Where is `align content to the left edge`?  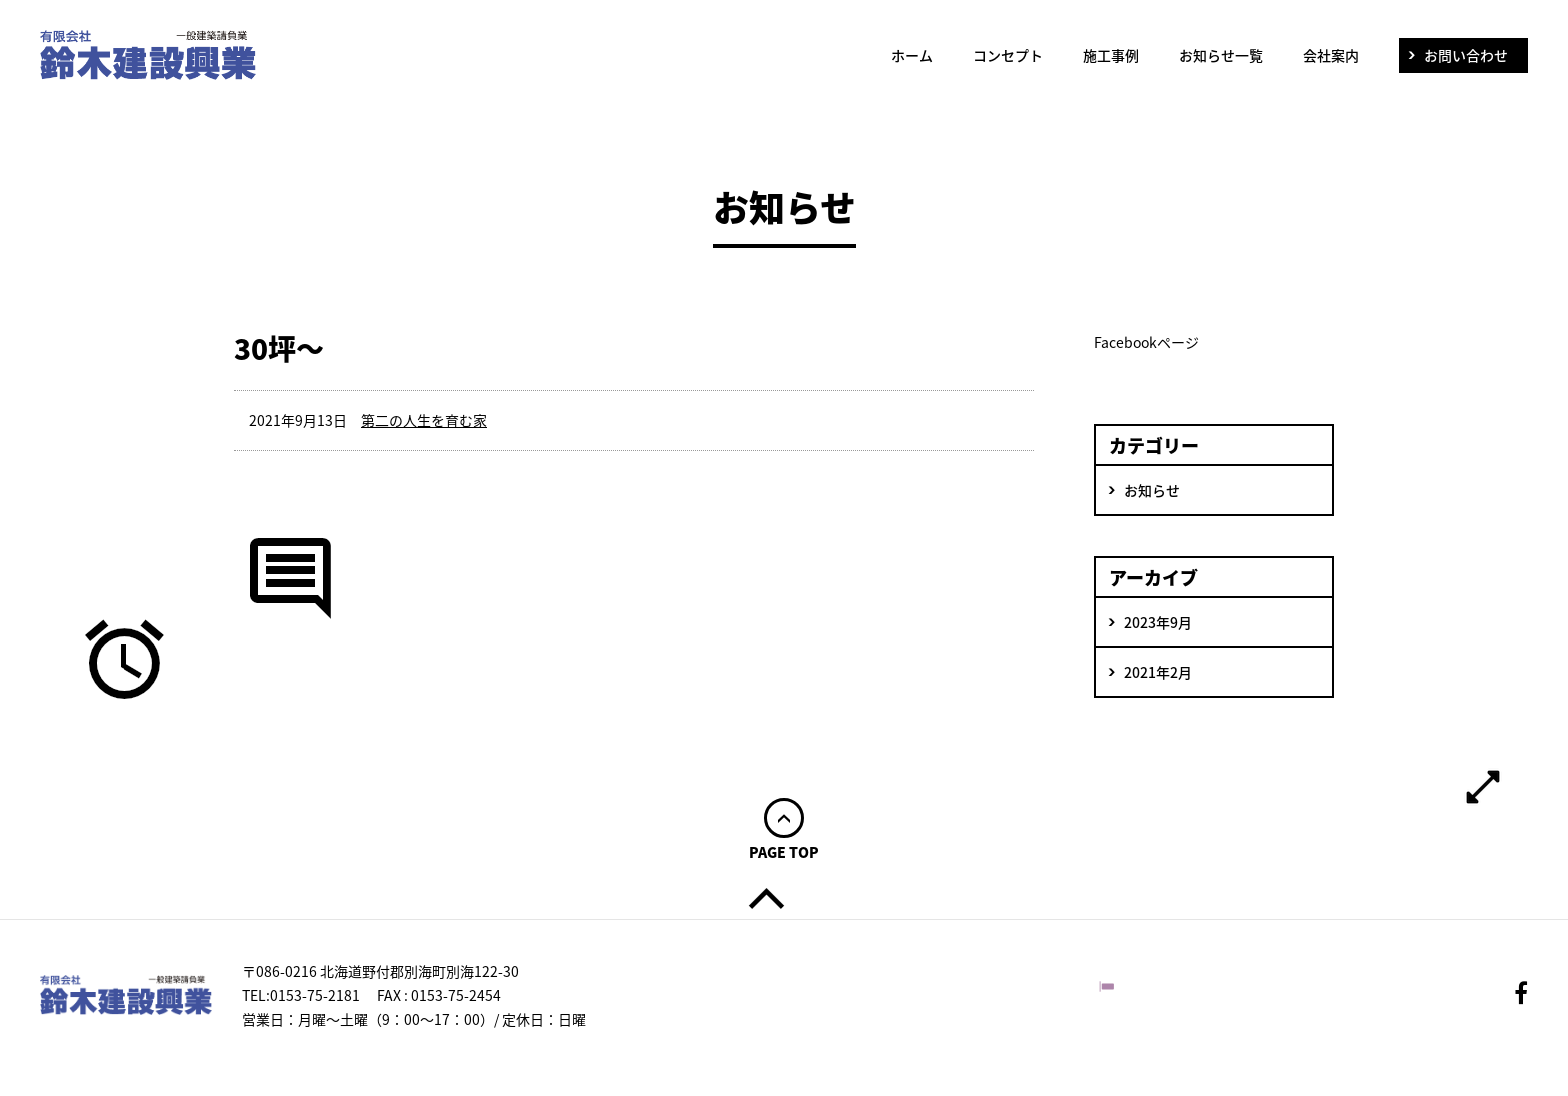 align content to the left edge is located at coordinates (1106, 986).